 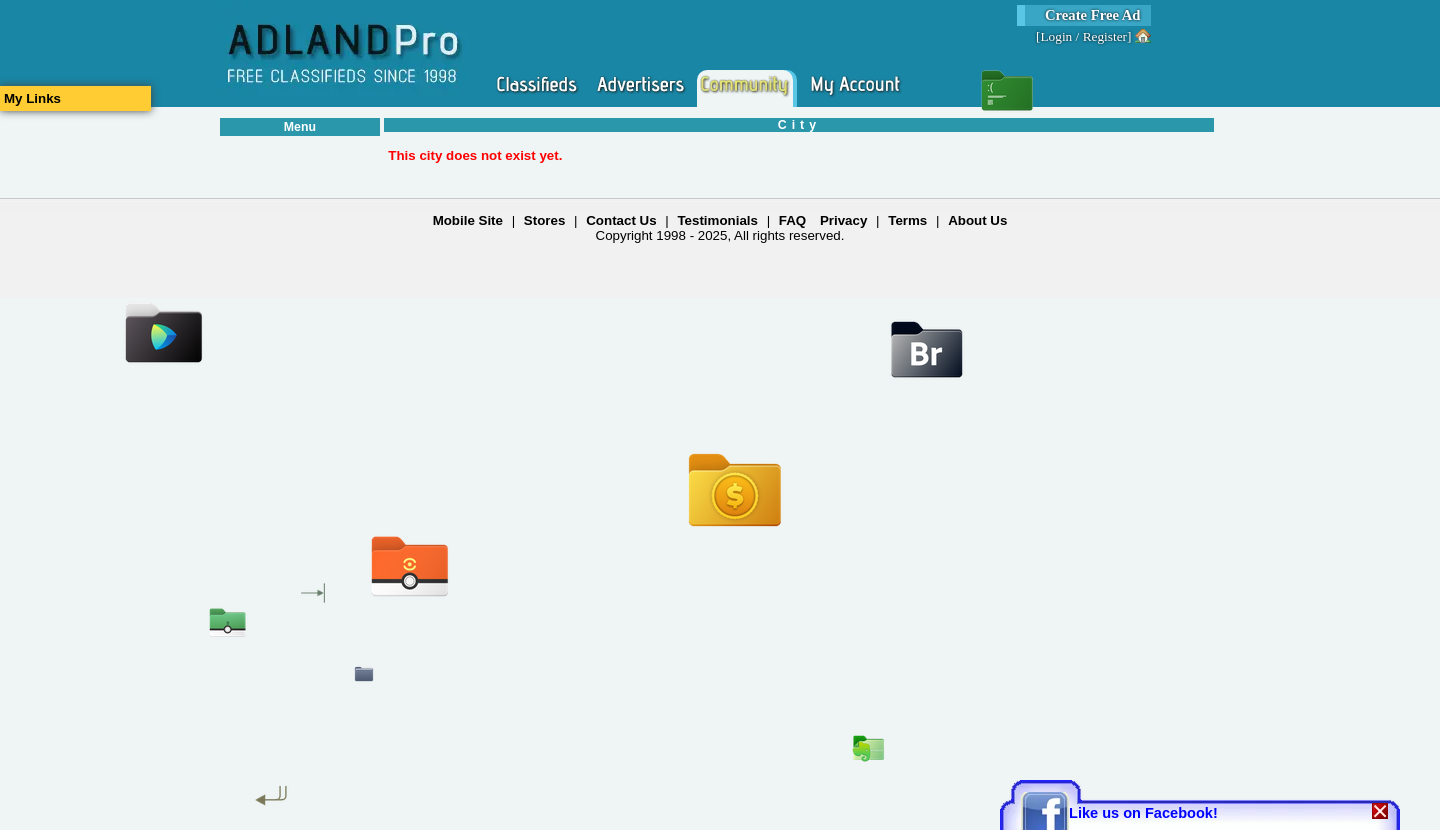 I want to click on folder containing pokémon-related files or games, so click(x=409, y=568).